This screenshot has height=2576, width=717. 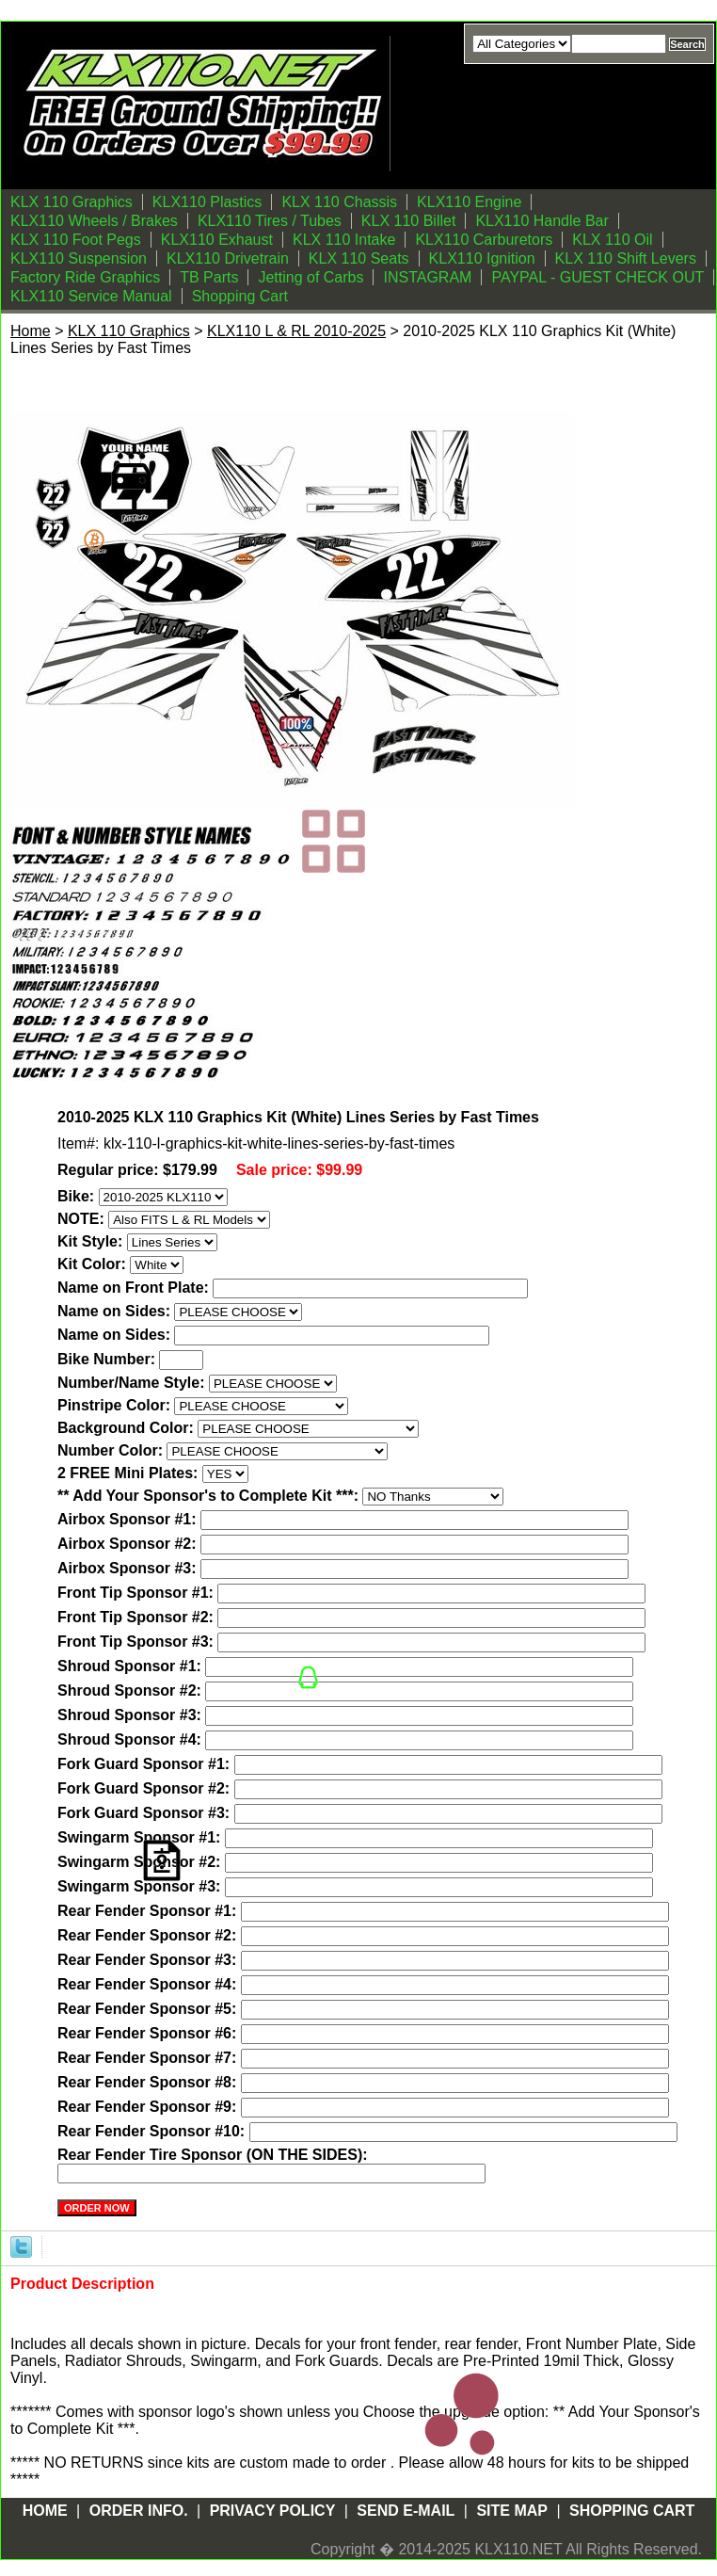 I want to click on find nearby car wash locations, so click(x=131, y=471).